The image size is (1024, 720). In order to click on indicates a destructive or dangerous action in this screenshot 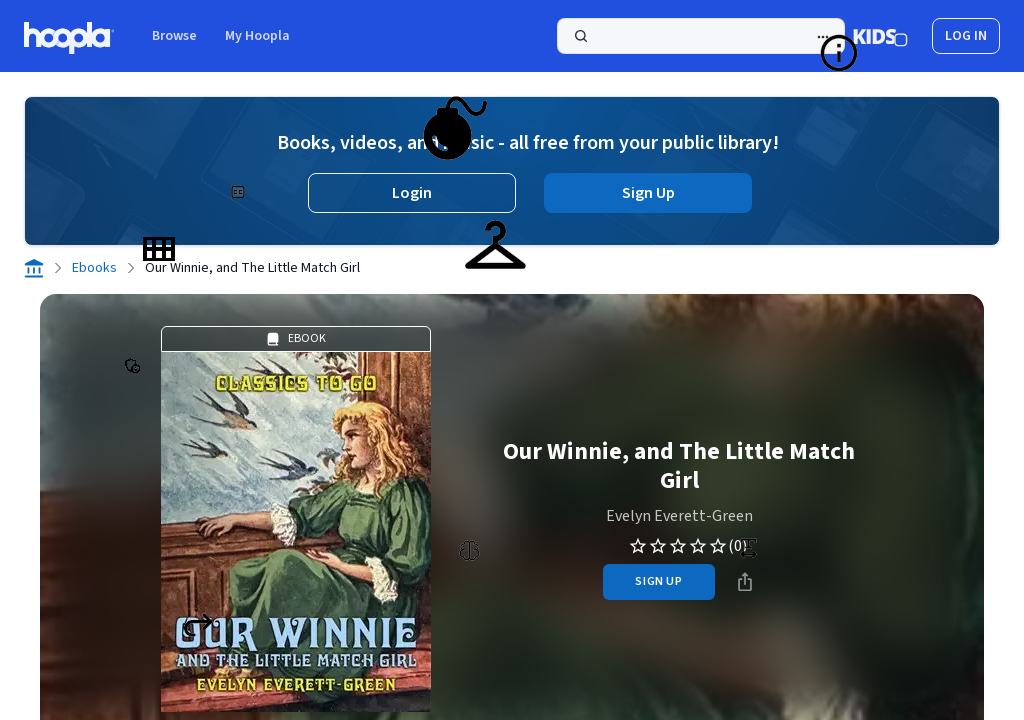, I will do `click(452, 127)`.